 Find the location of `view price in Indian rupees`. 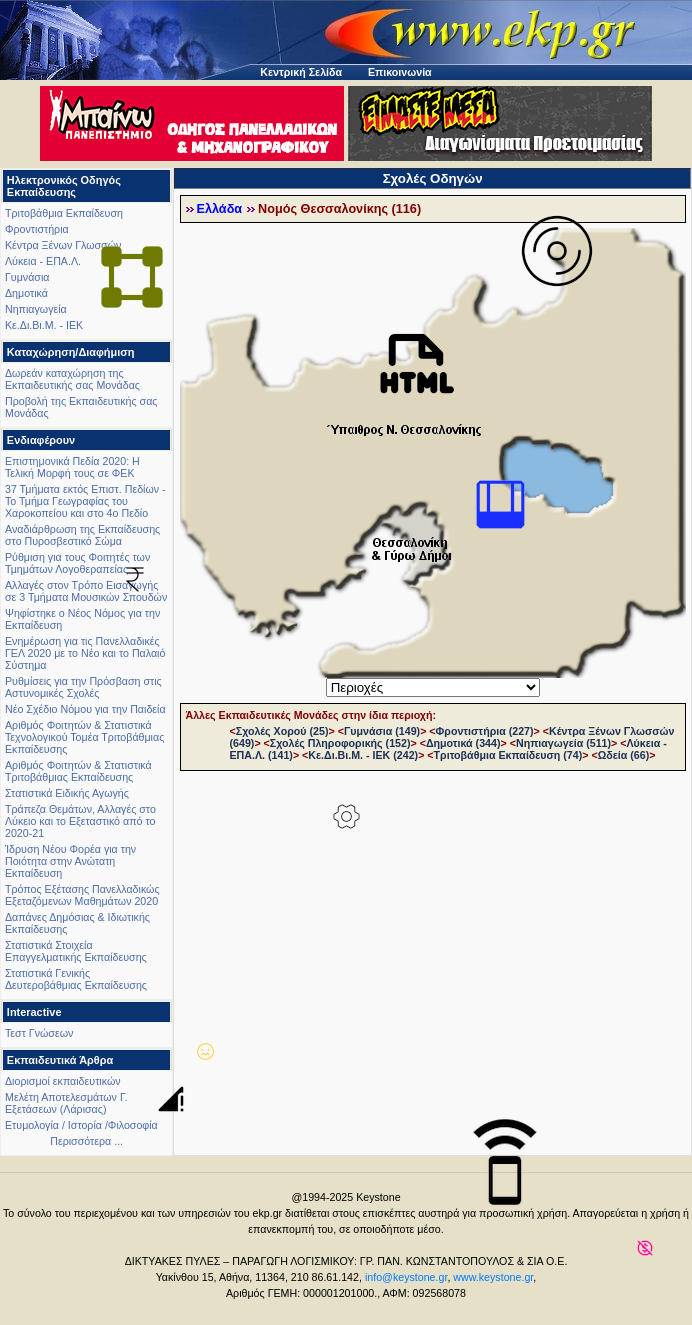

view price in Indian rupees is located at coordinates (134, 579).